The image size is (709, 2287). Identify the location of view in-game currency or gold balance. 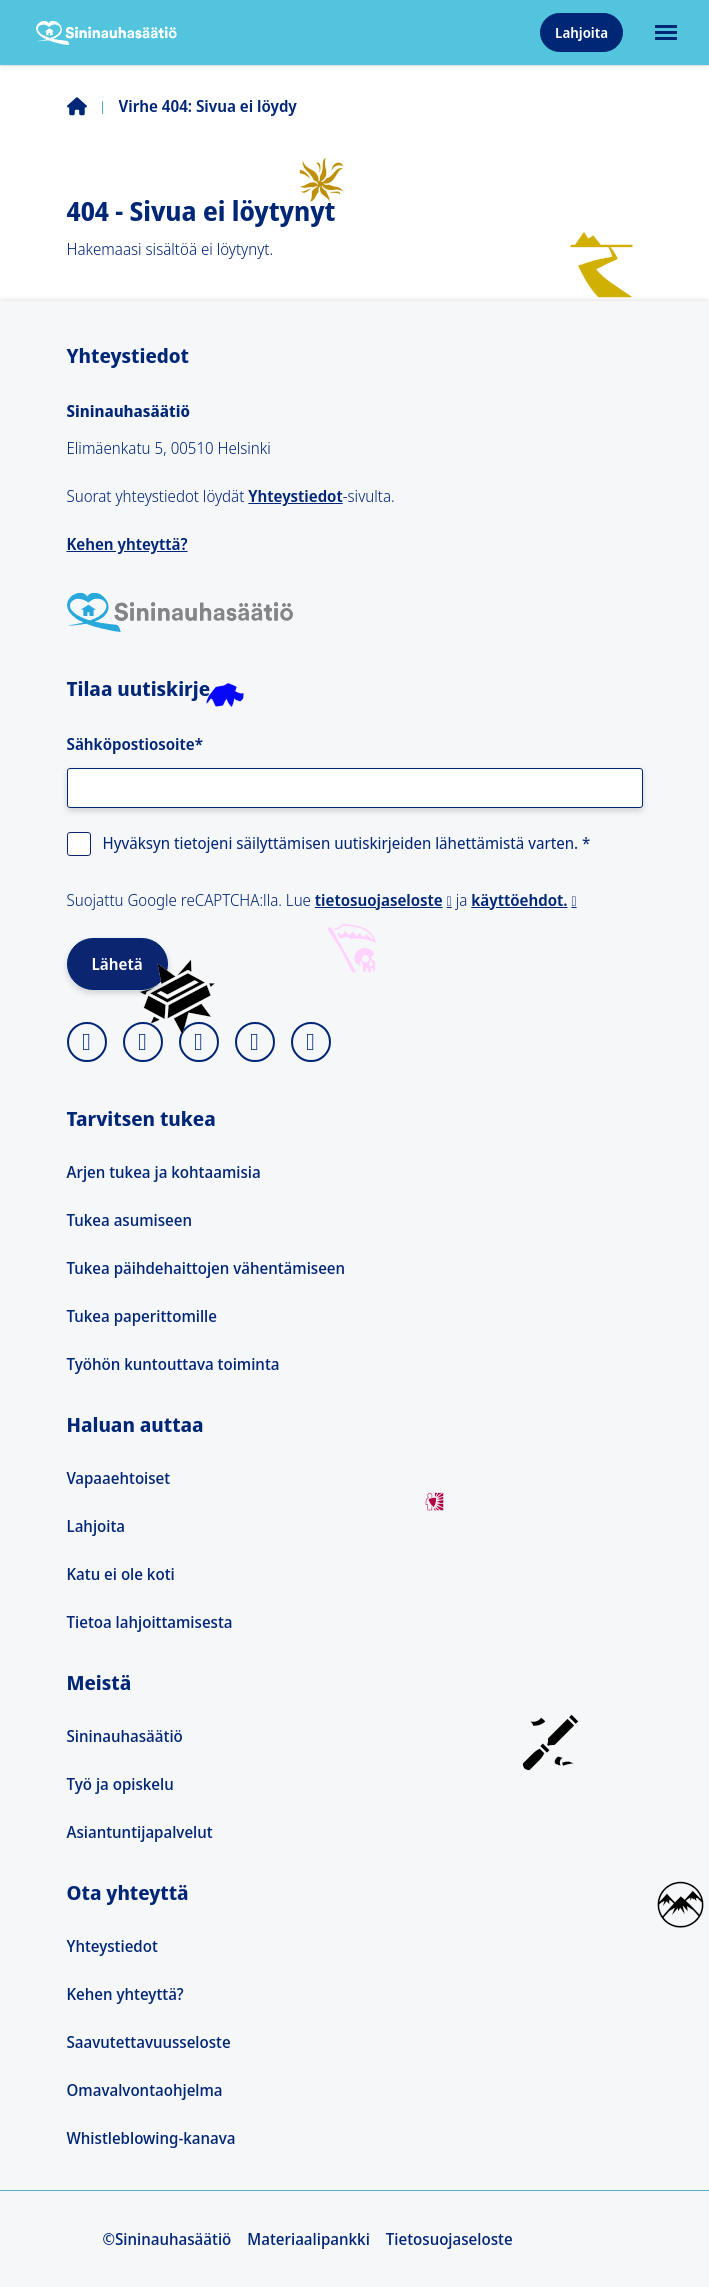
(177, 996).